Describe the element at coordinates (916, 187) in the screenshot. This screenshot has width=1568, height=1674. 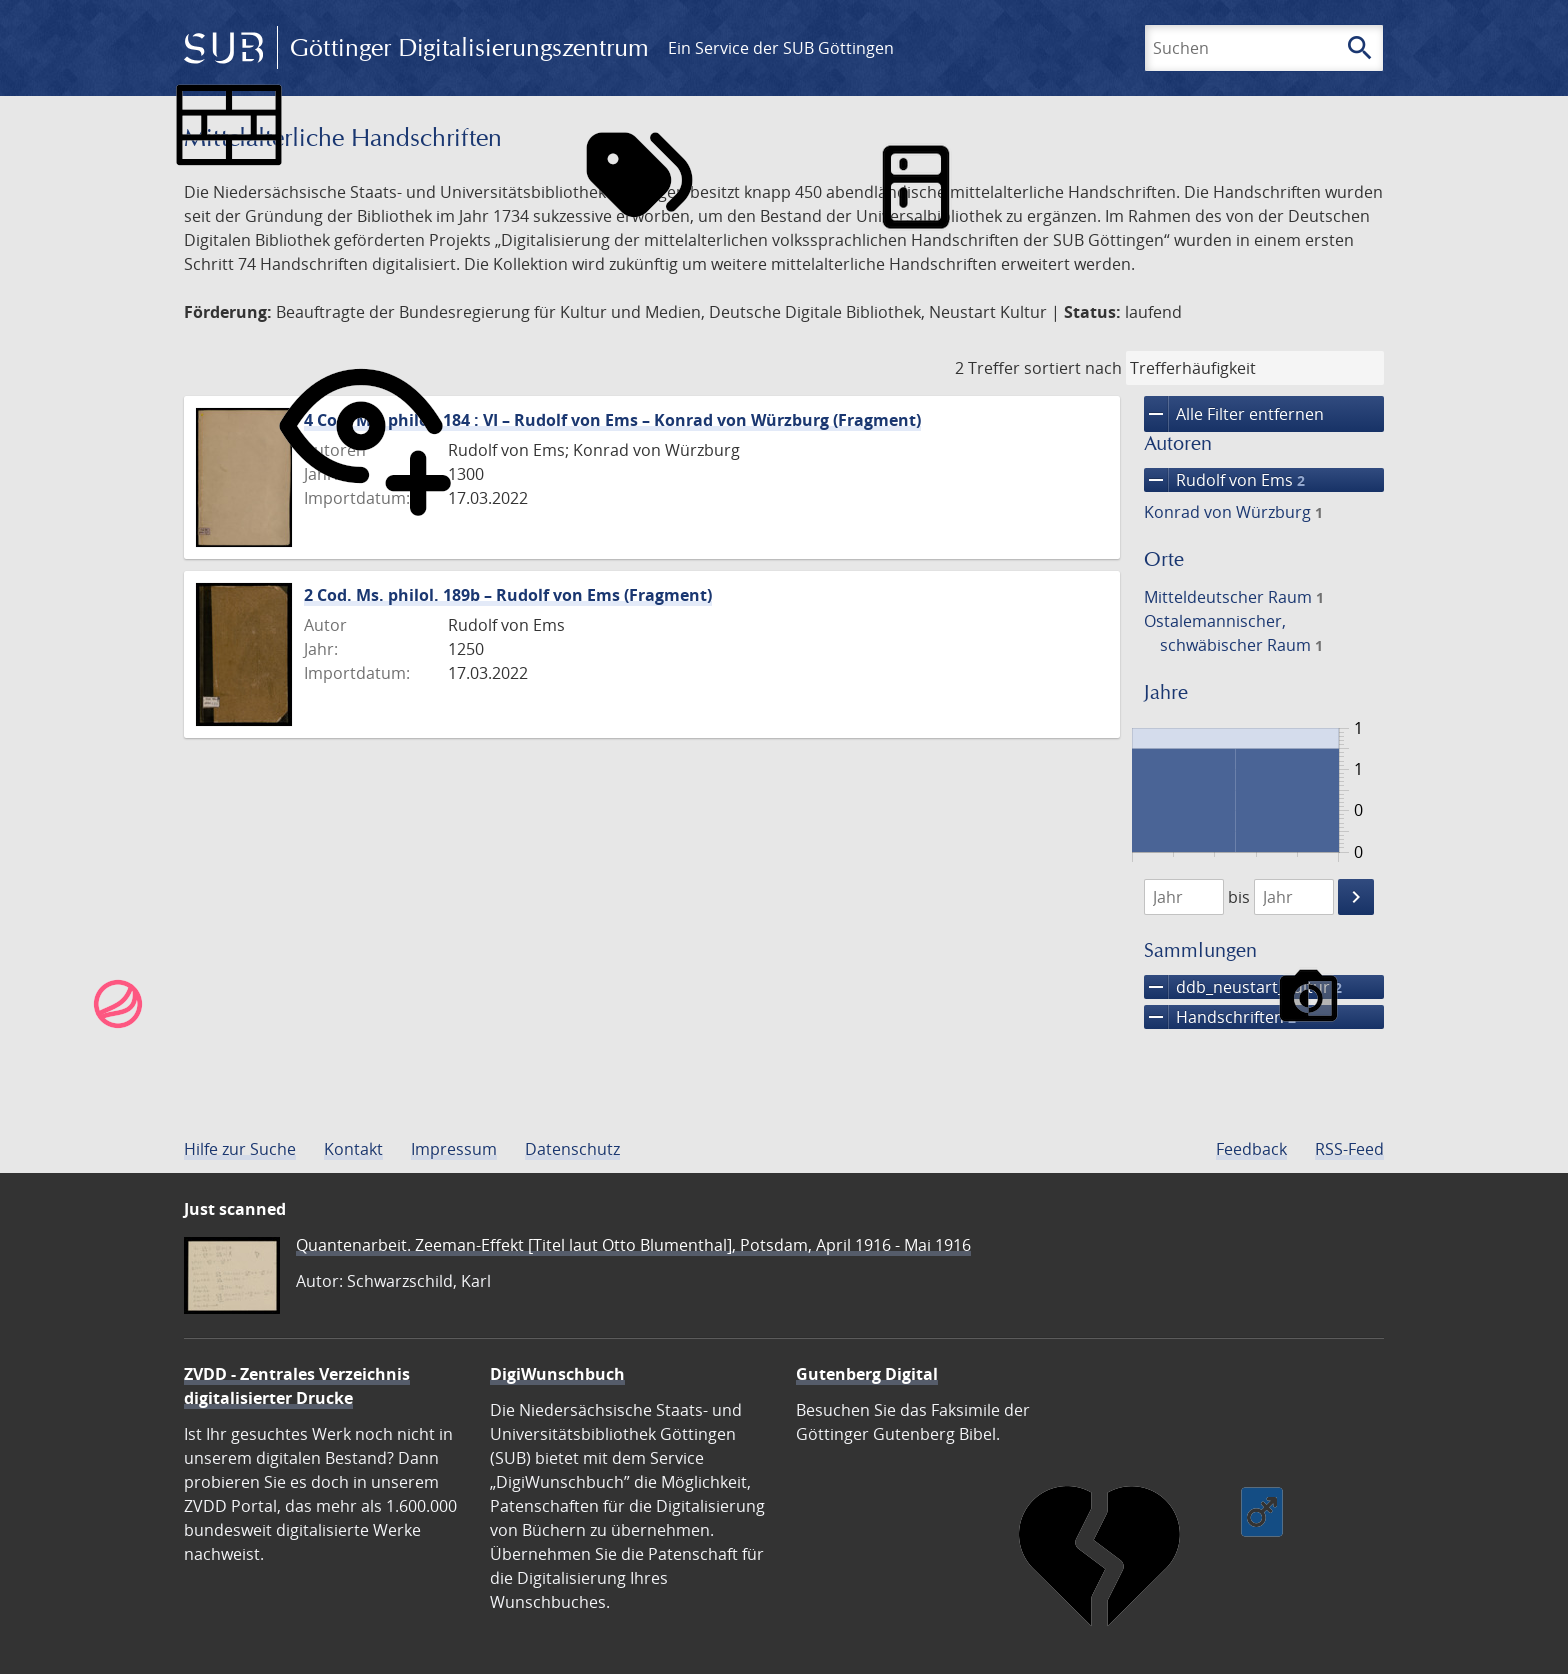
I see `access kitchen appliance controls` at that location.